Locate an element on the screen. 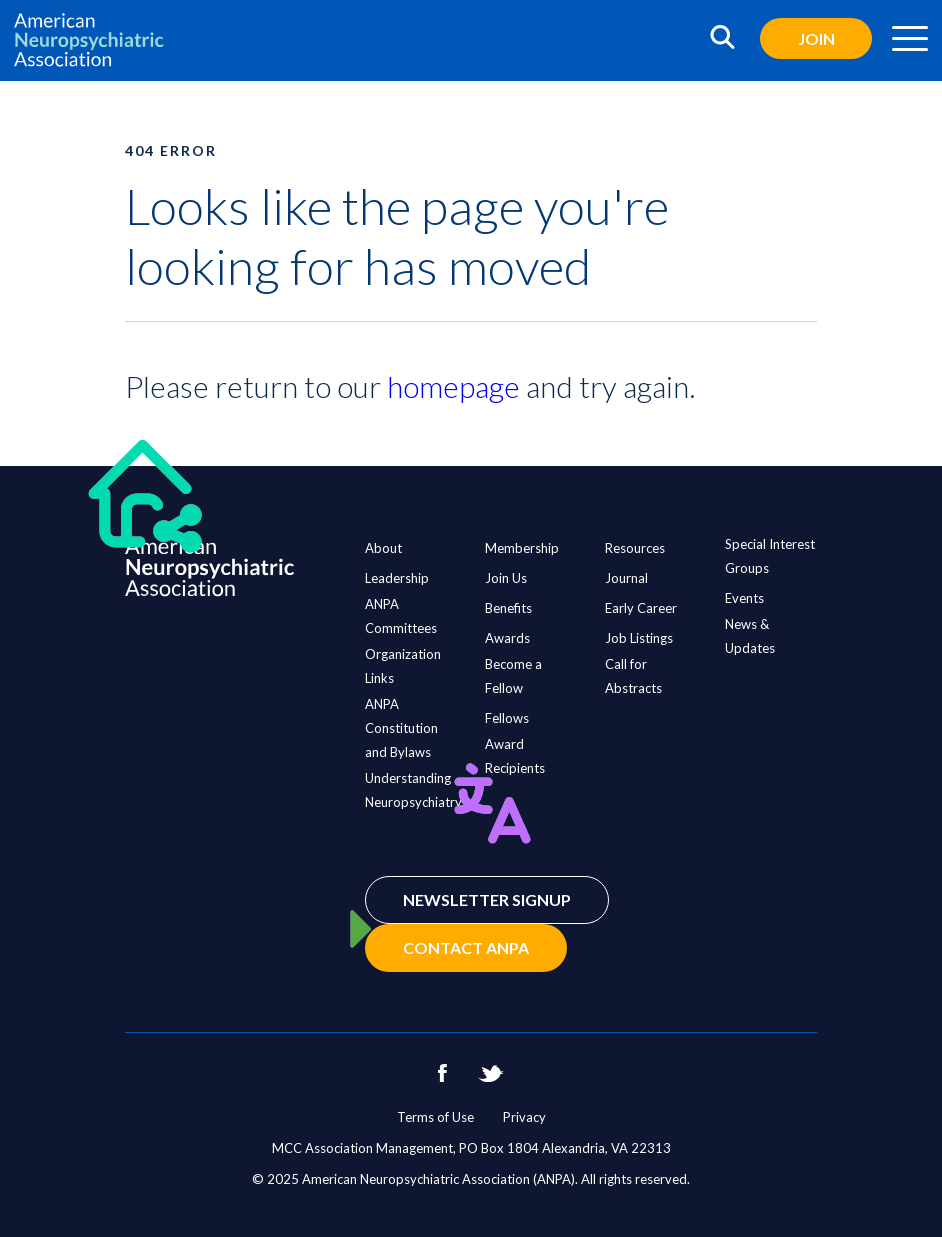 This screenshot has width=942, height=1237. change language settings is located at coordinates (492, 805).